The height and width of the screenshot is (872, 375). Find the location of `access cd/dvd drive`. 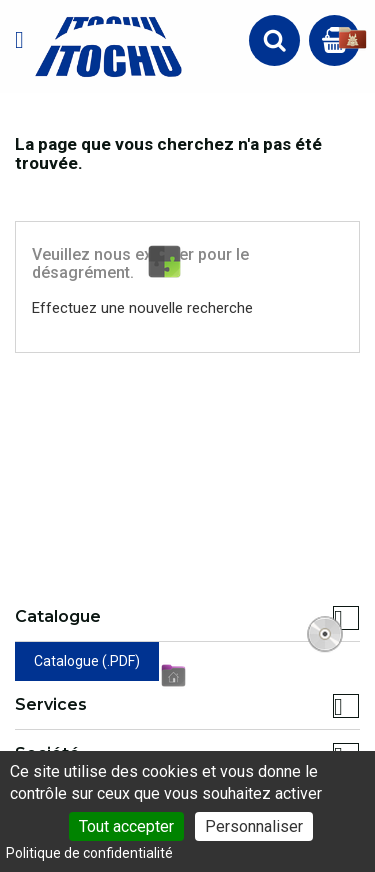

access cd/dvd drive is located at coordinates (325, 634).